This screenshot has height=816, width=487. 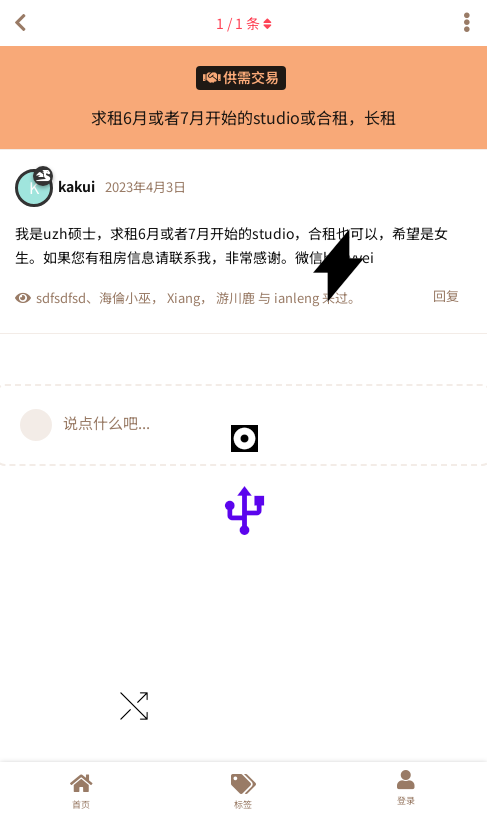 What do you see at coordinates (244, 438) in the screenshot?
I see `view music album or collection` at bounding box center [244, 438].